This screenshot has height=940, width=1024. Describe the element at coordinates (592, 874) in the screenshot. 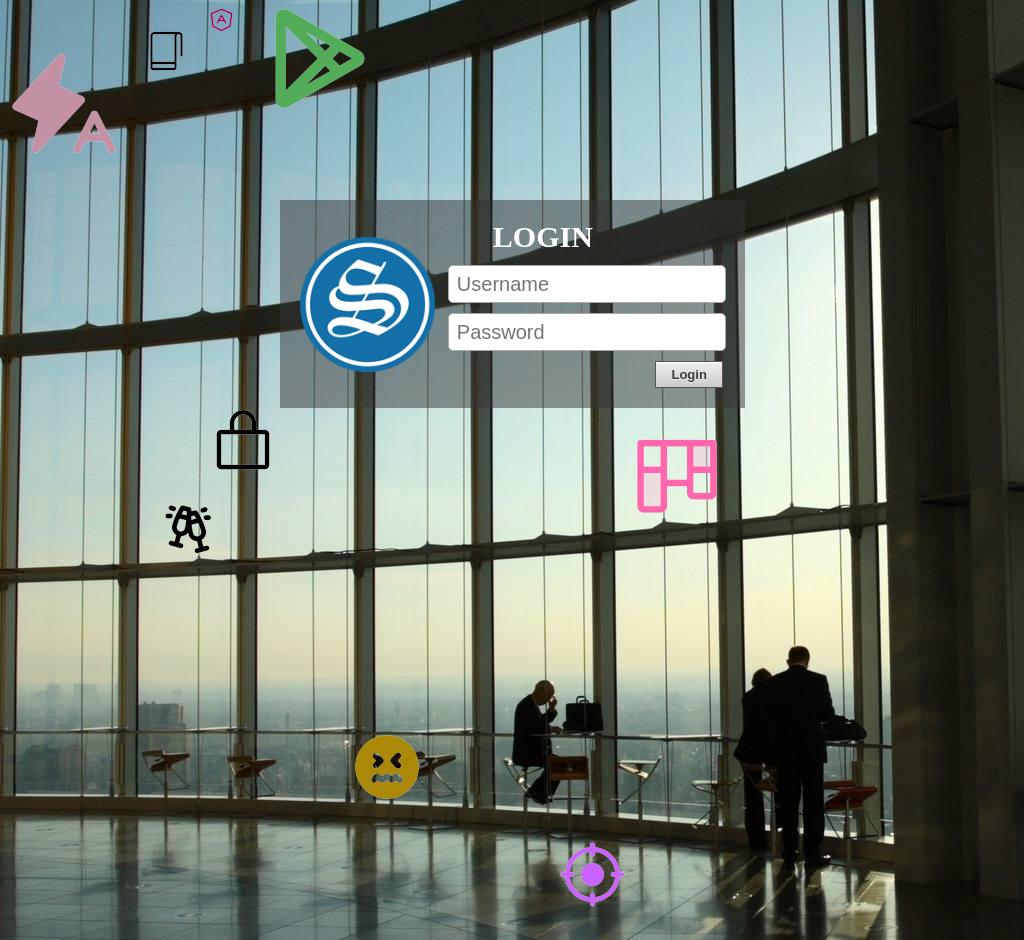

I see `center map on current location` at that location.